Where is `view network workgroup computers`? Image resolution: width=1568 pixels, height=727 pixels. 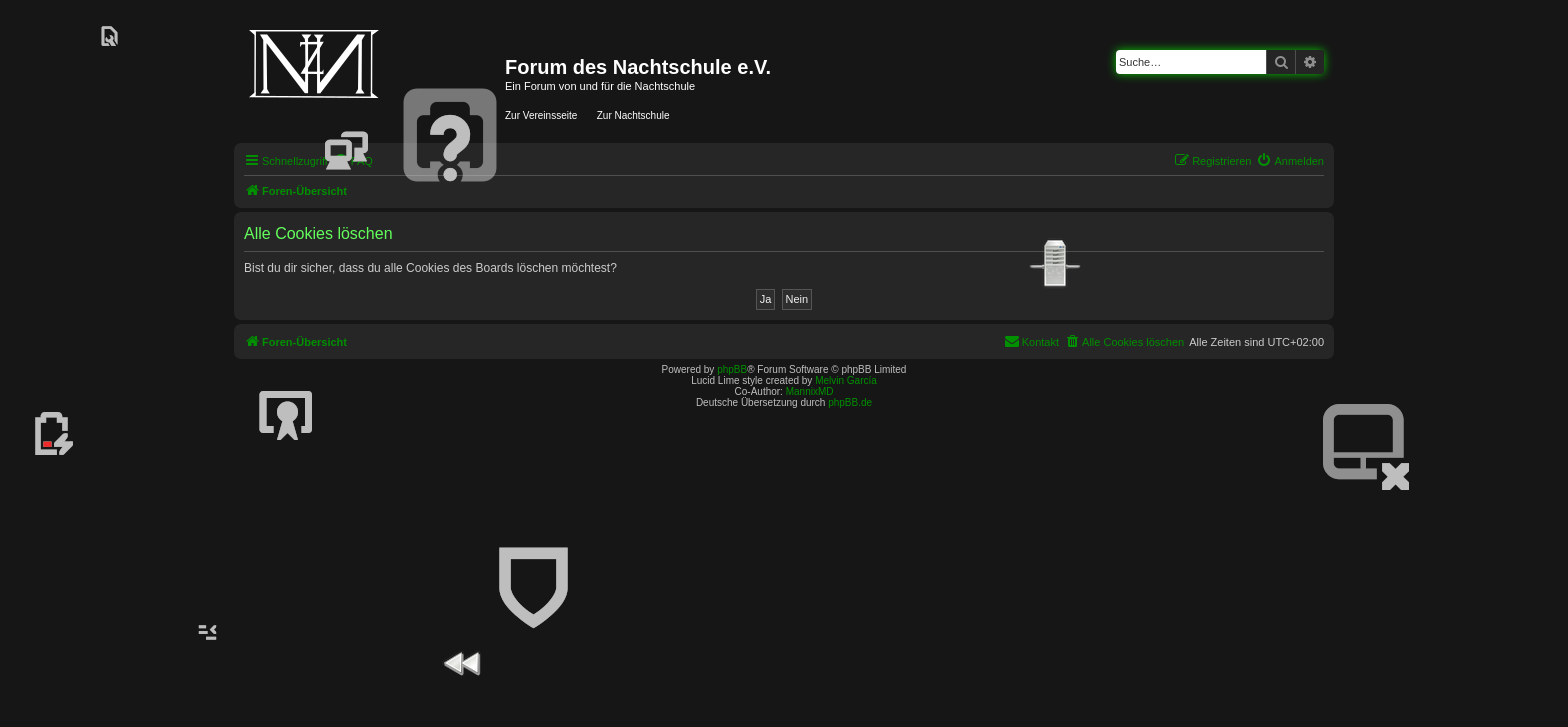
view network workgroup computers is located at coordinates (346, 150).